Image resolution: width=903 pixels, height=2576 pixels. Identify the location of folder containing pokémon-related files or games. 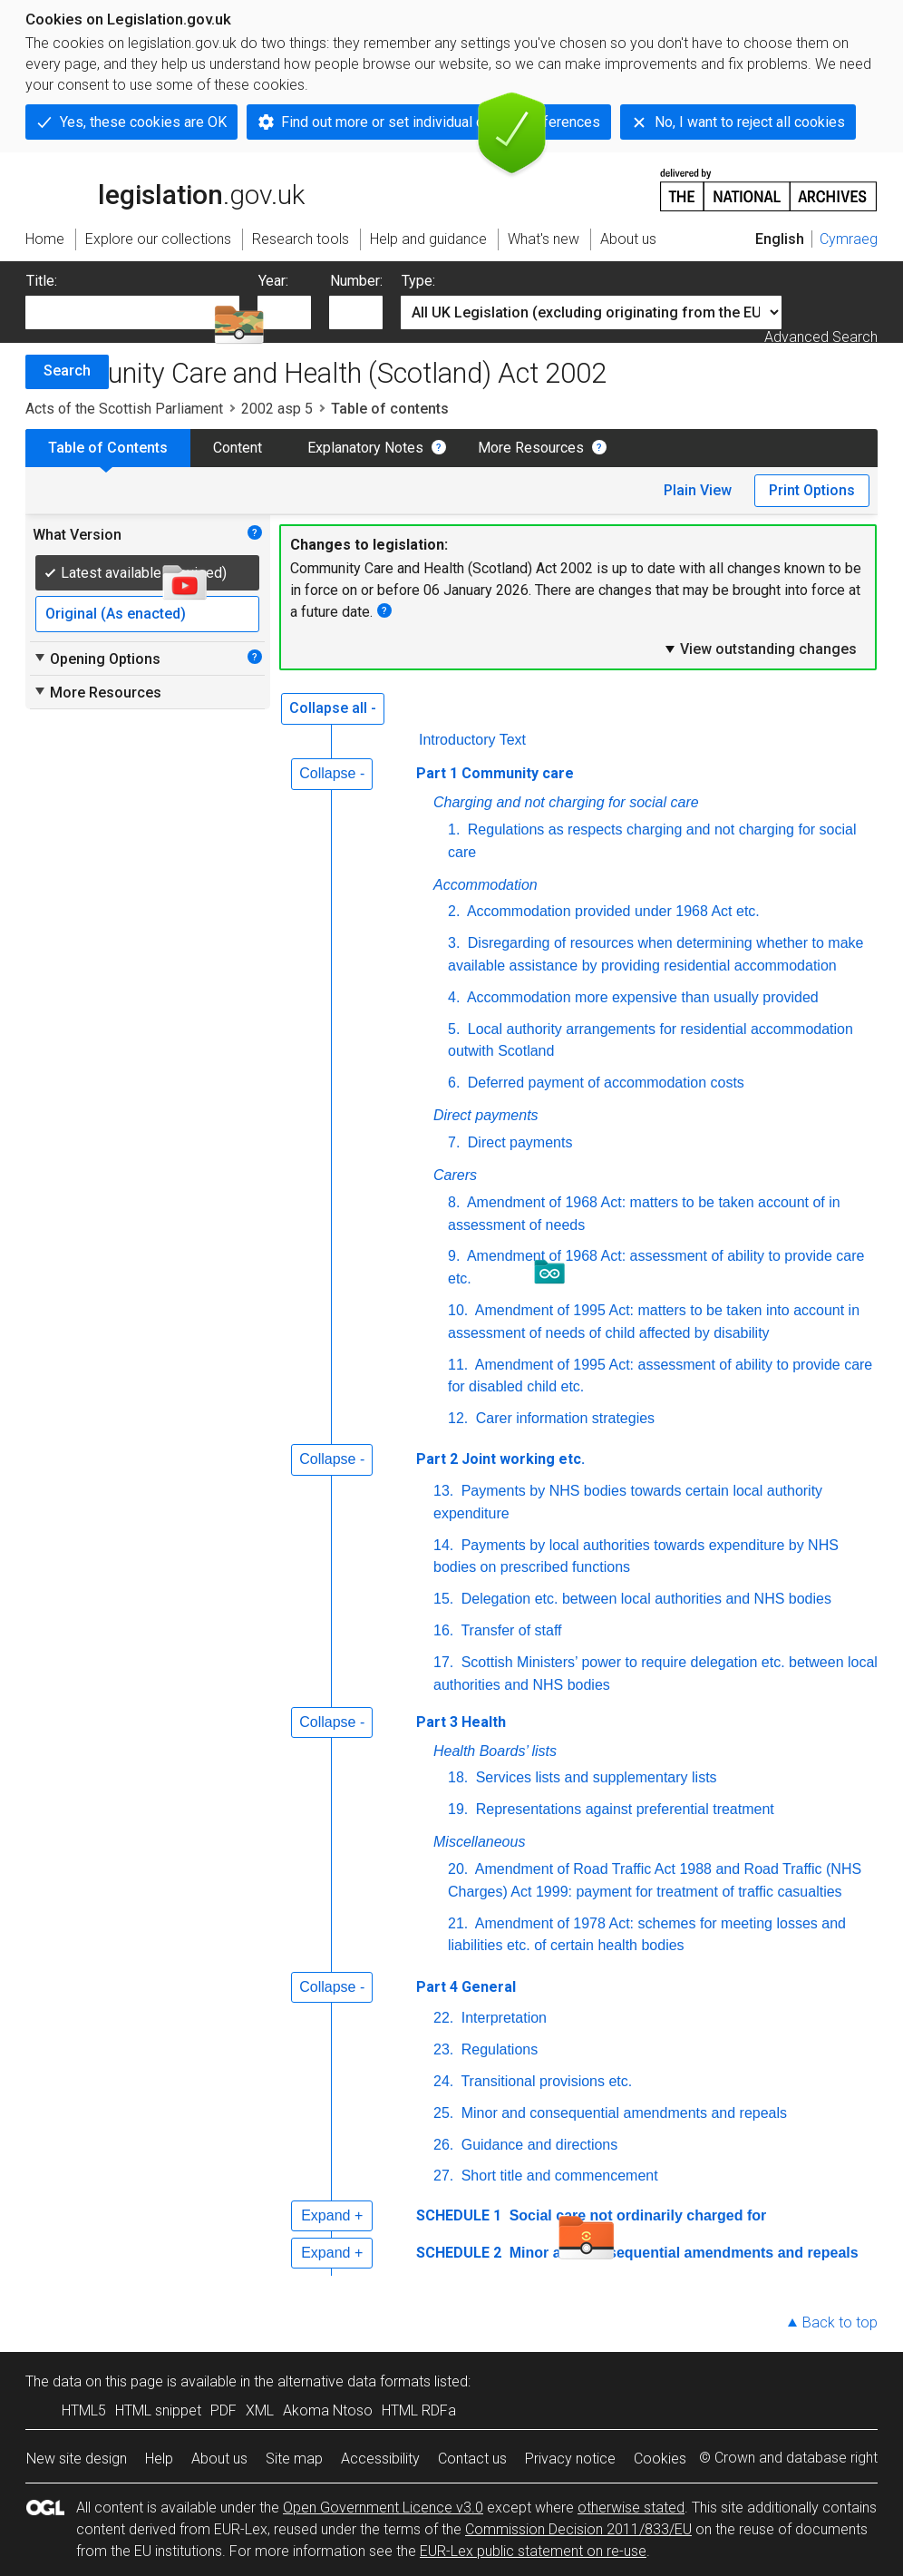
(586, 2239).